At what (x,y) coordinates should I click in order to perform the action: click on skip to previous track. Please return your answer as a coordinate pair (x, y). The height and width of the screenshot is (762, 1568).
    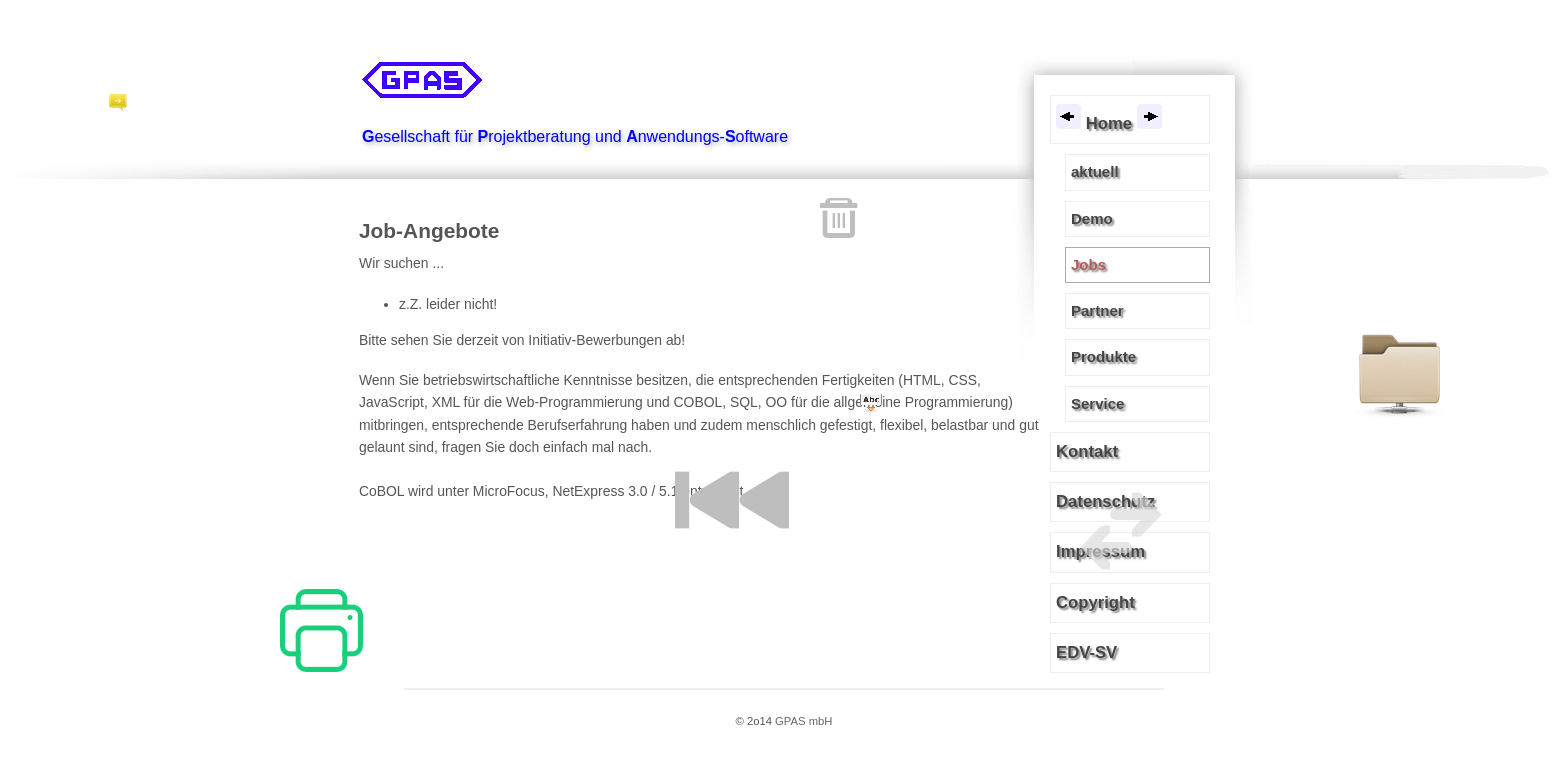
    Looking at the image, I should click on (732, 500).